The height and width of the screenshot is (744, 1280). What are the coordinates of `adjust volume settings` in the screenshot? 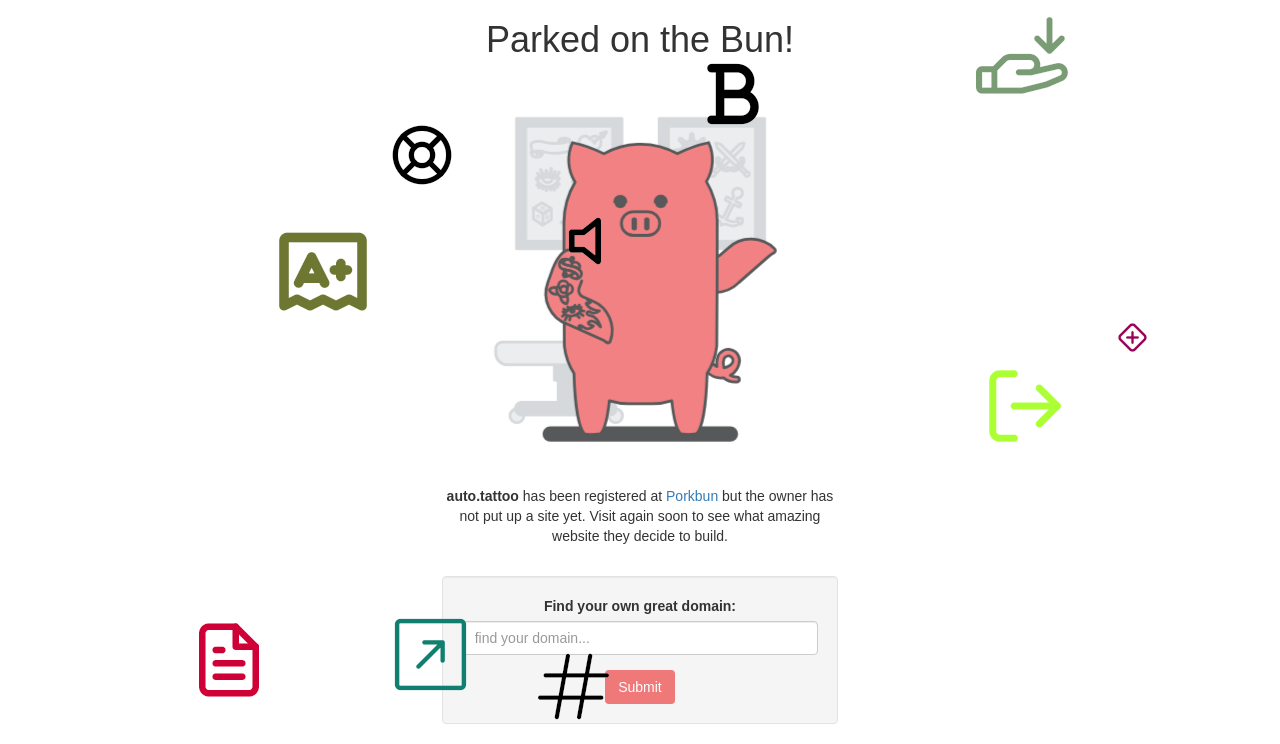 It's located at (601, 241).